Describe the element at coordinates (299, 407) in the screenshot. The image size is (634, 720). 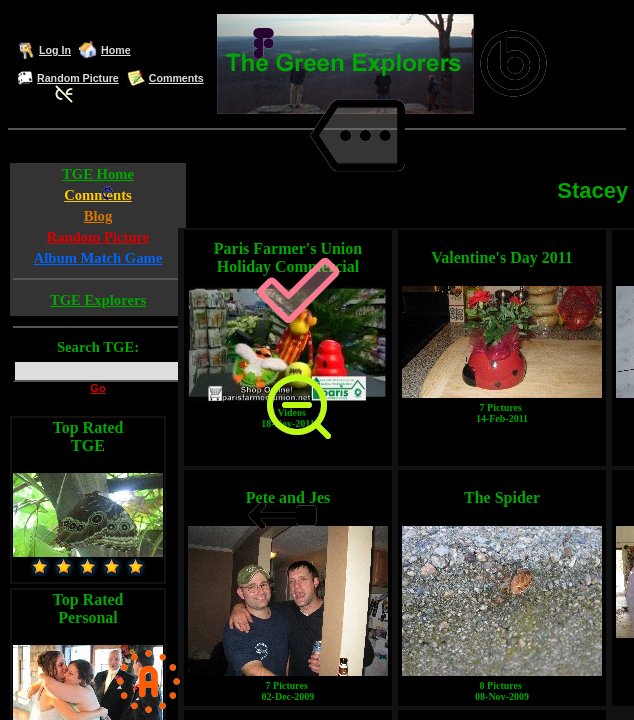
I see `zoom out to decrease magnification` at that location.